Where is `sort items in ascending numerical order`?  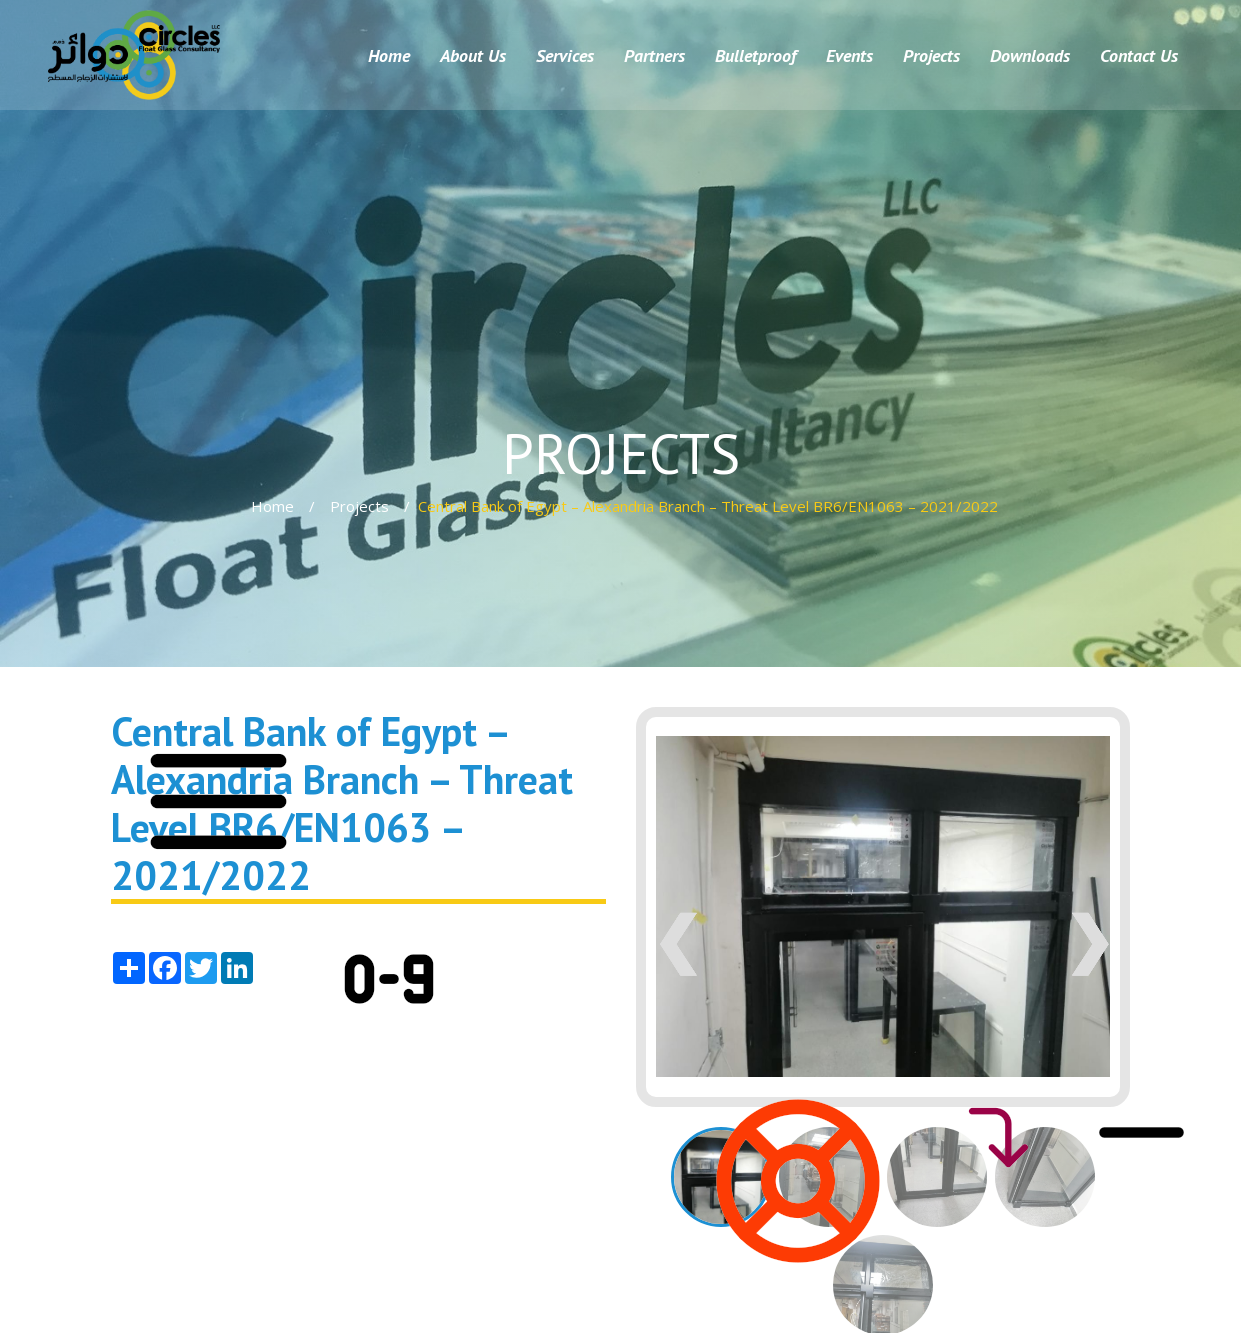
sort items in ascending numerical order is located at coordinates (389, 979).